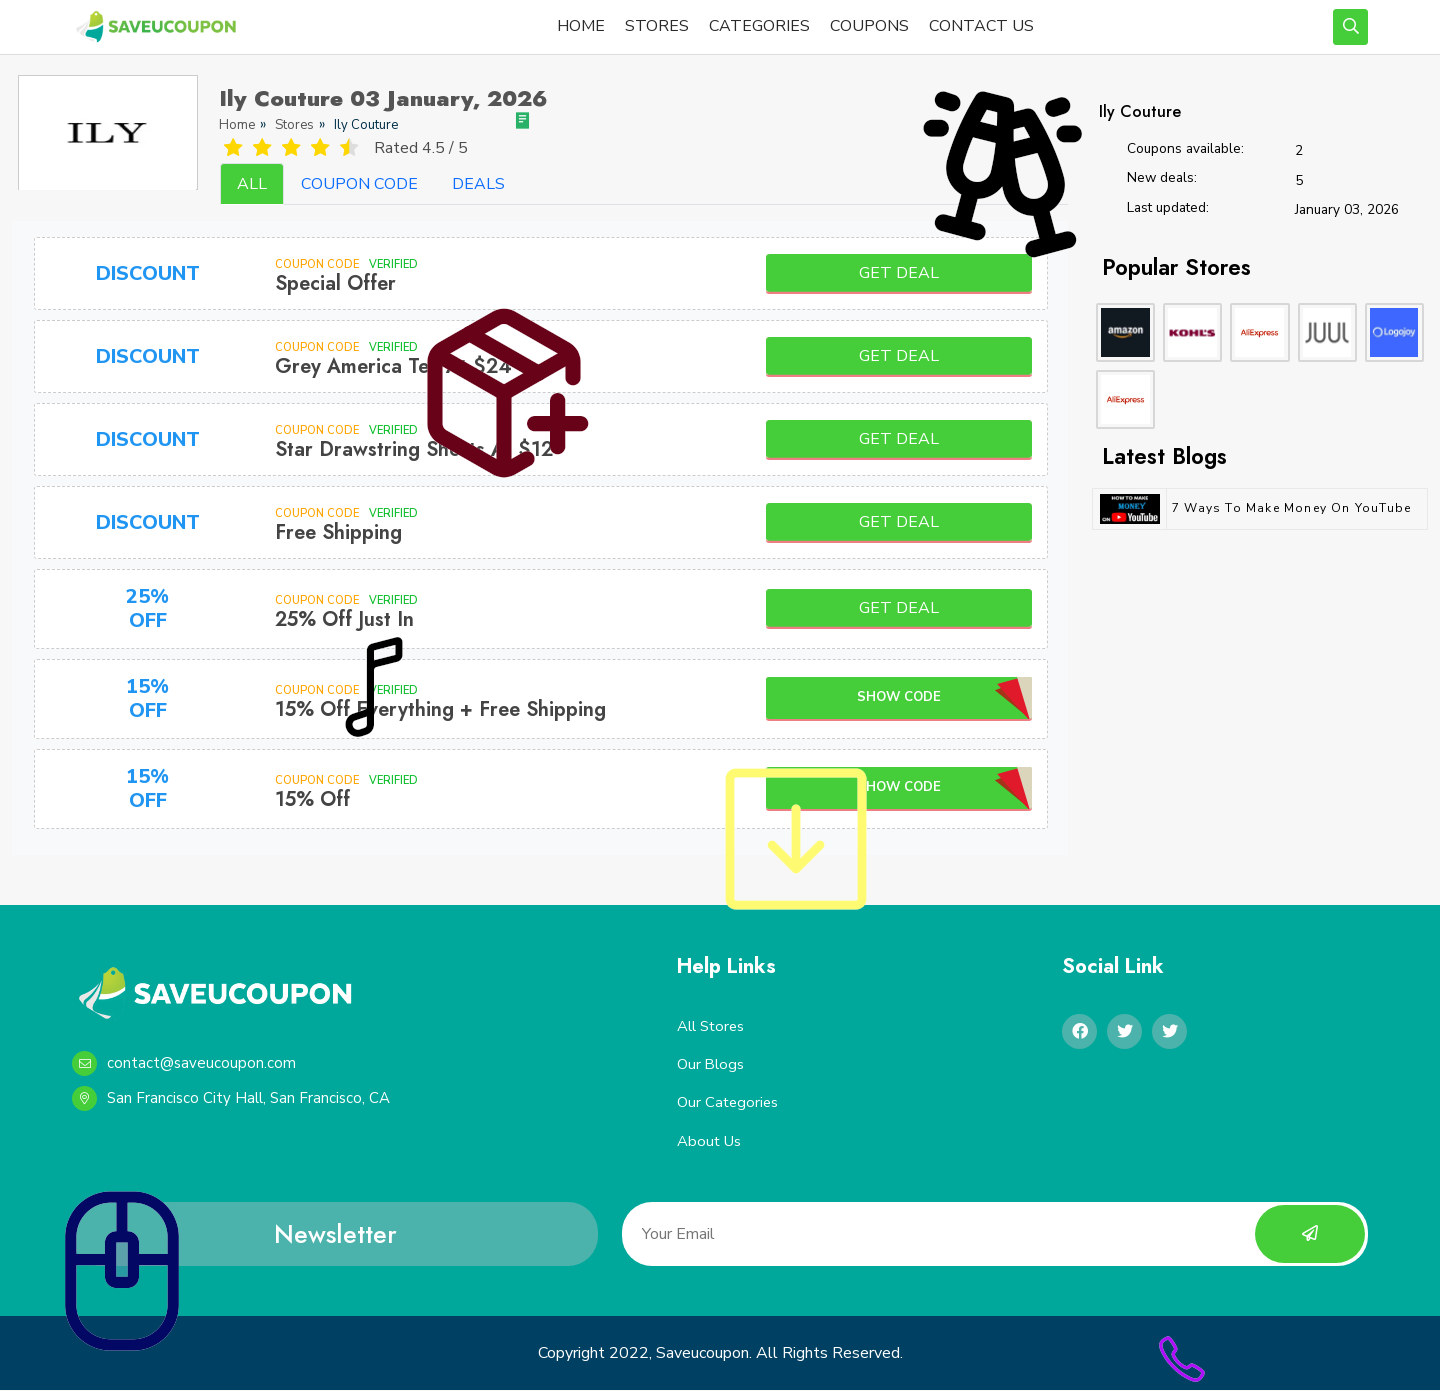 This screenshot has height=1391, width=1440. Describe the element at coordinates (504, 393) in the screenshot. I see `add a new package or shipment` at that location.